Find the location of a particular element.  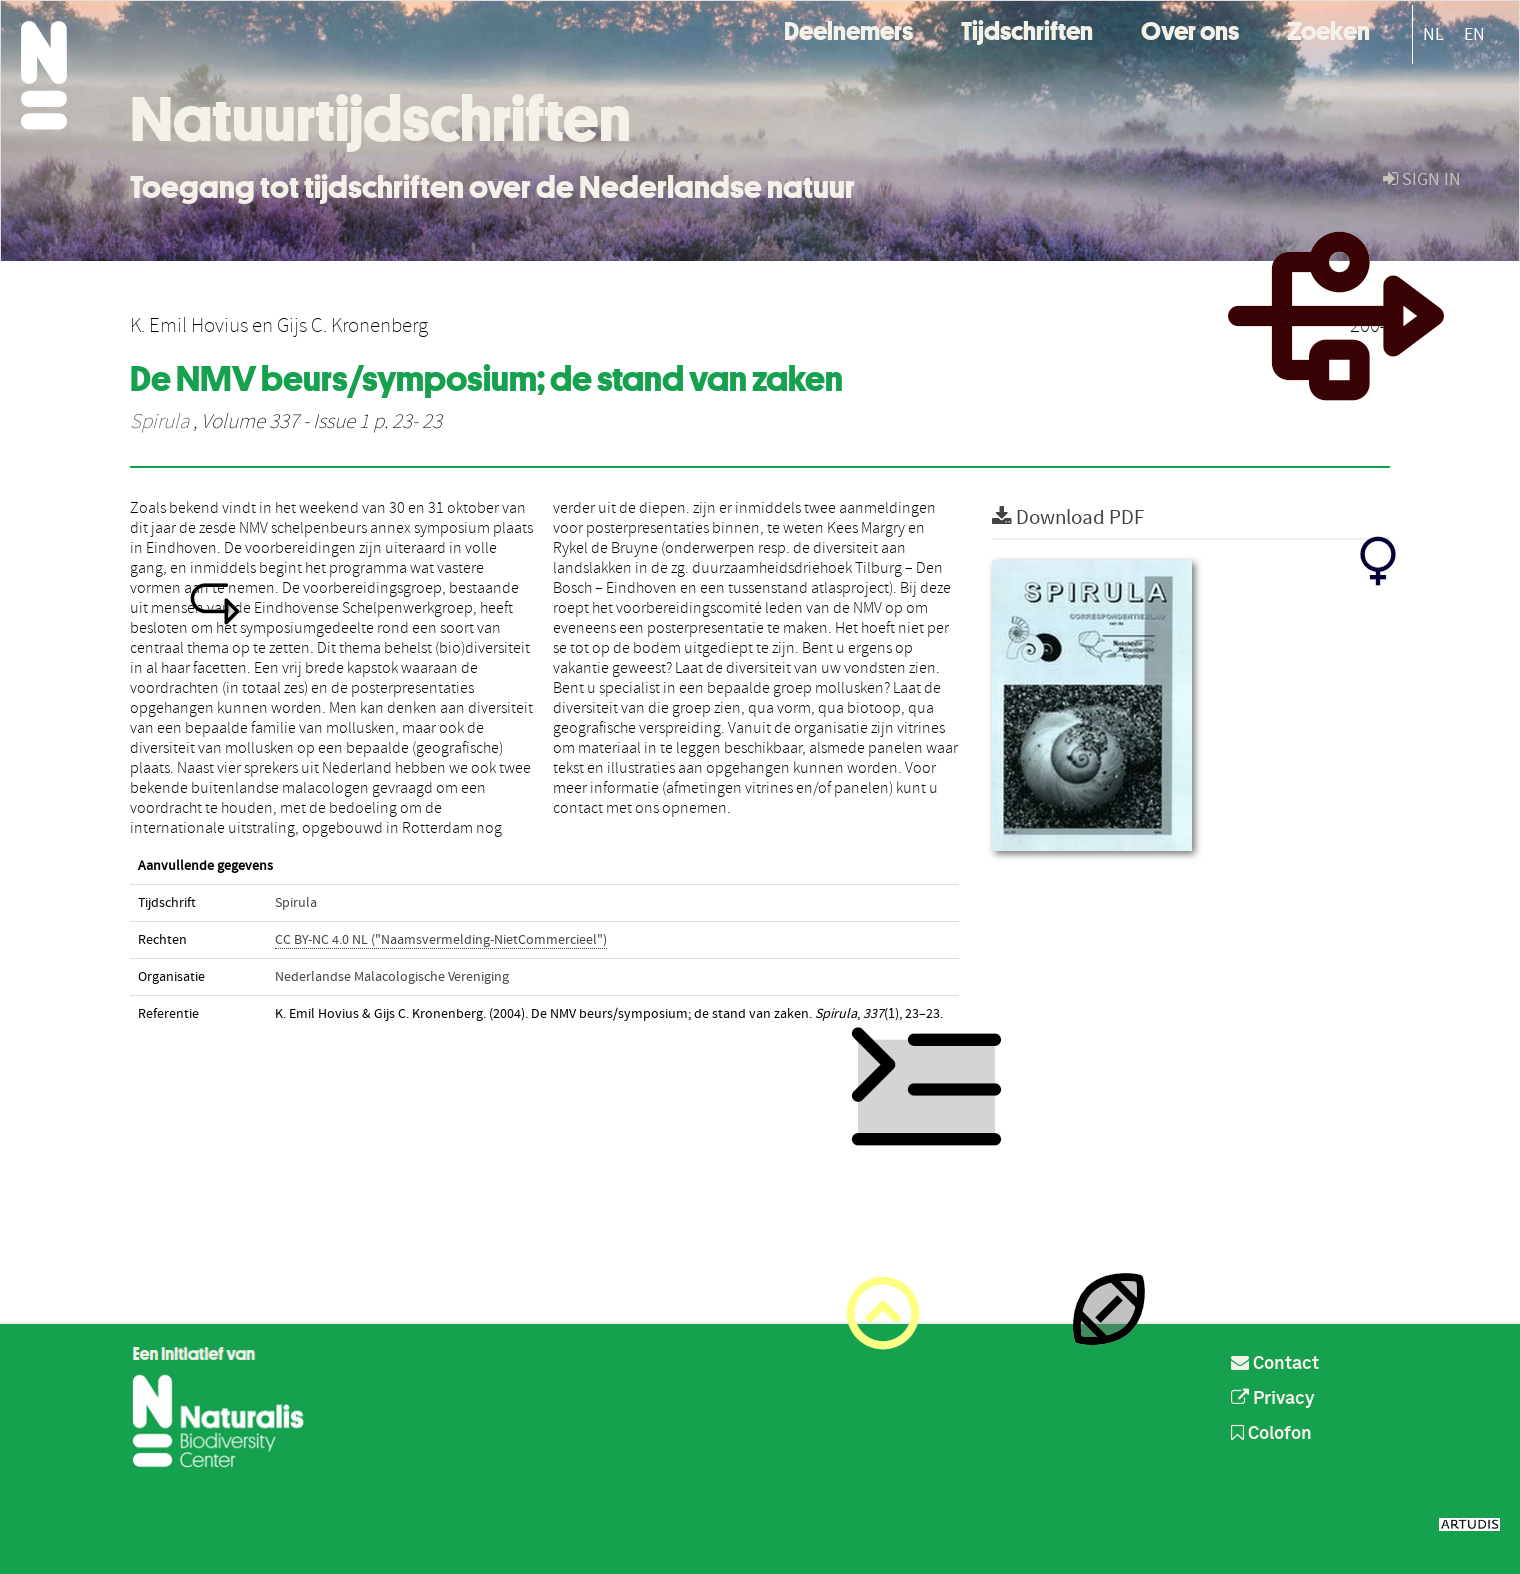

select female gender option is located at coordinates (1378, 561).